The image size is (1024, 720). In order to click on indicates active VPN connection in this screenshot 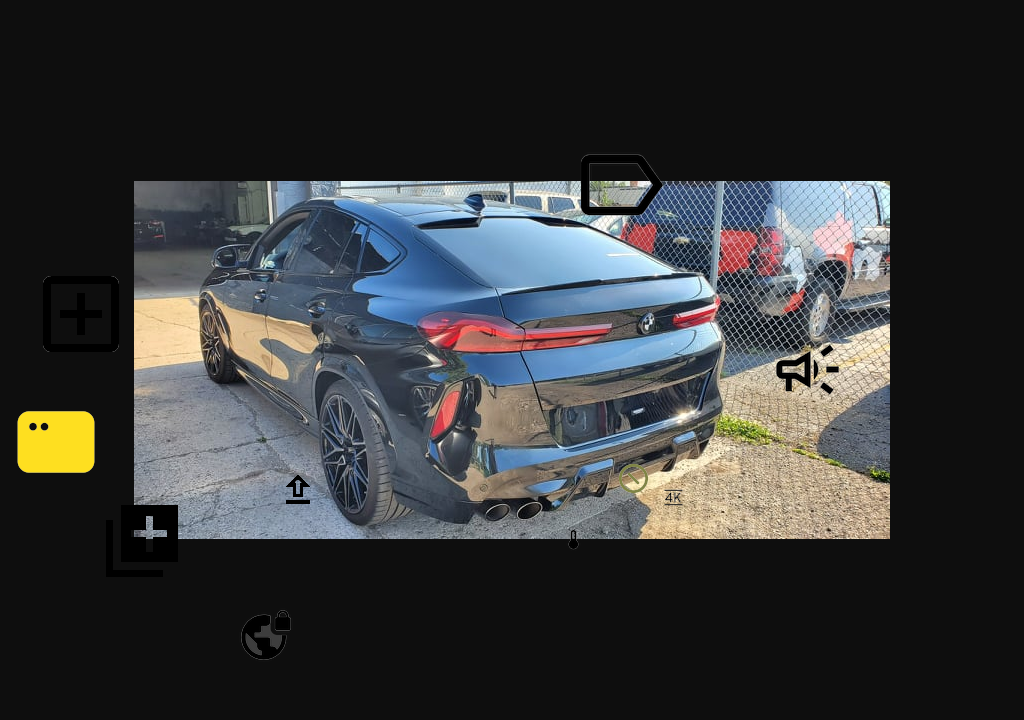, I will do `click(266, 635)`.